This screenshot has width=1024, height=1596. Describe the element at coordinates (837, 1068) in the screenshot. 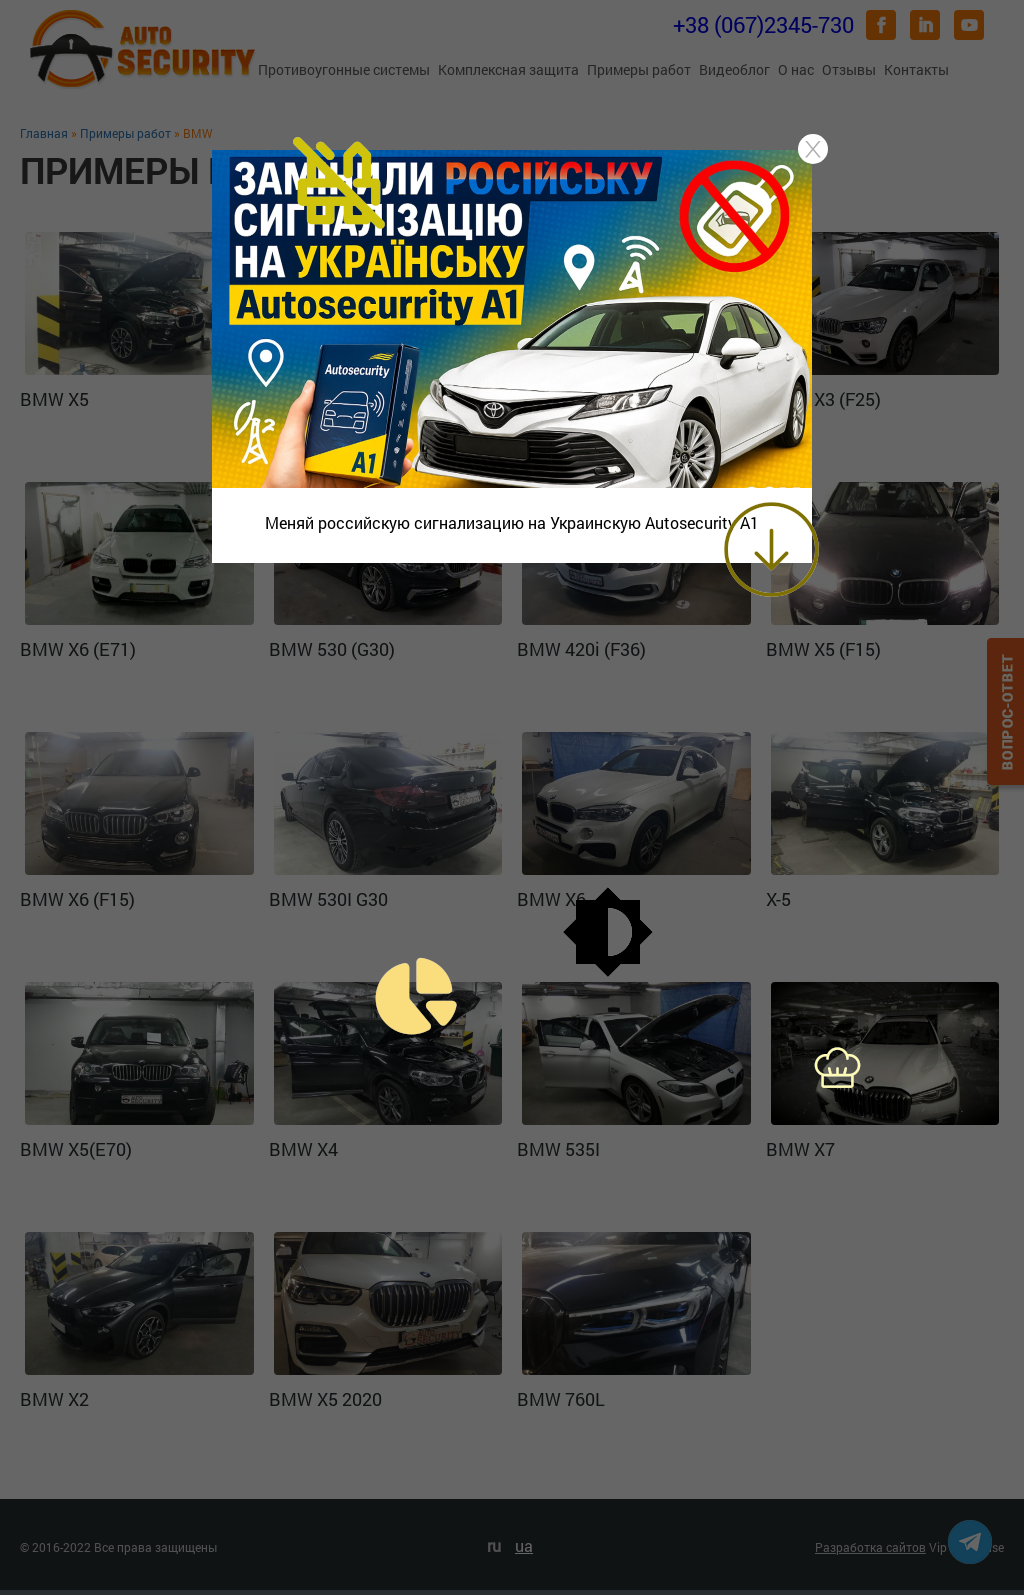

I see `browse recipes or cooking content` at that location.